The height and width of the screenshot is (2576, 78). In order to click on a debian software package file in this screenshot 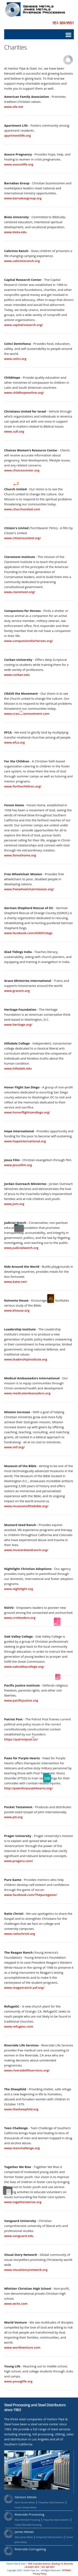, I will do `click(58, 1677)`.